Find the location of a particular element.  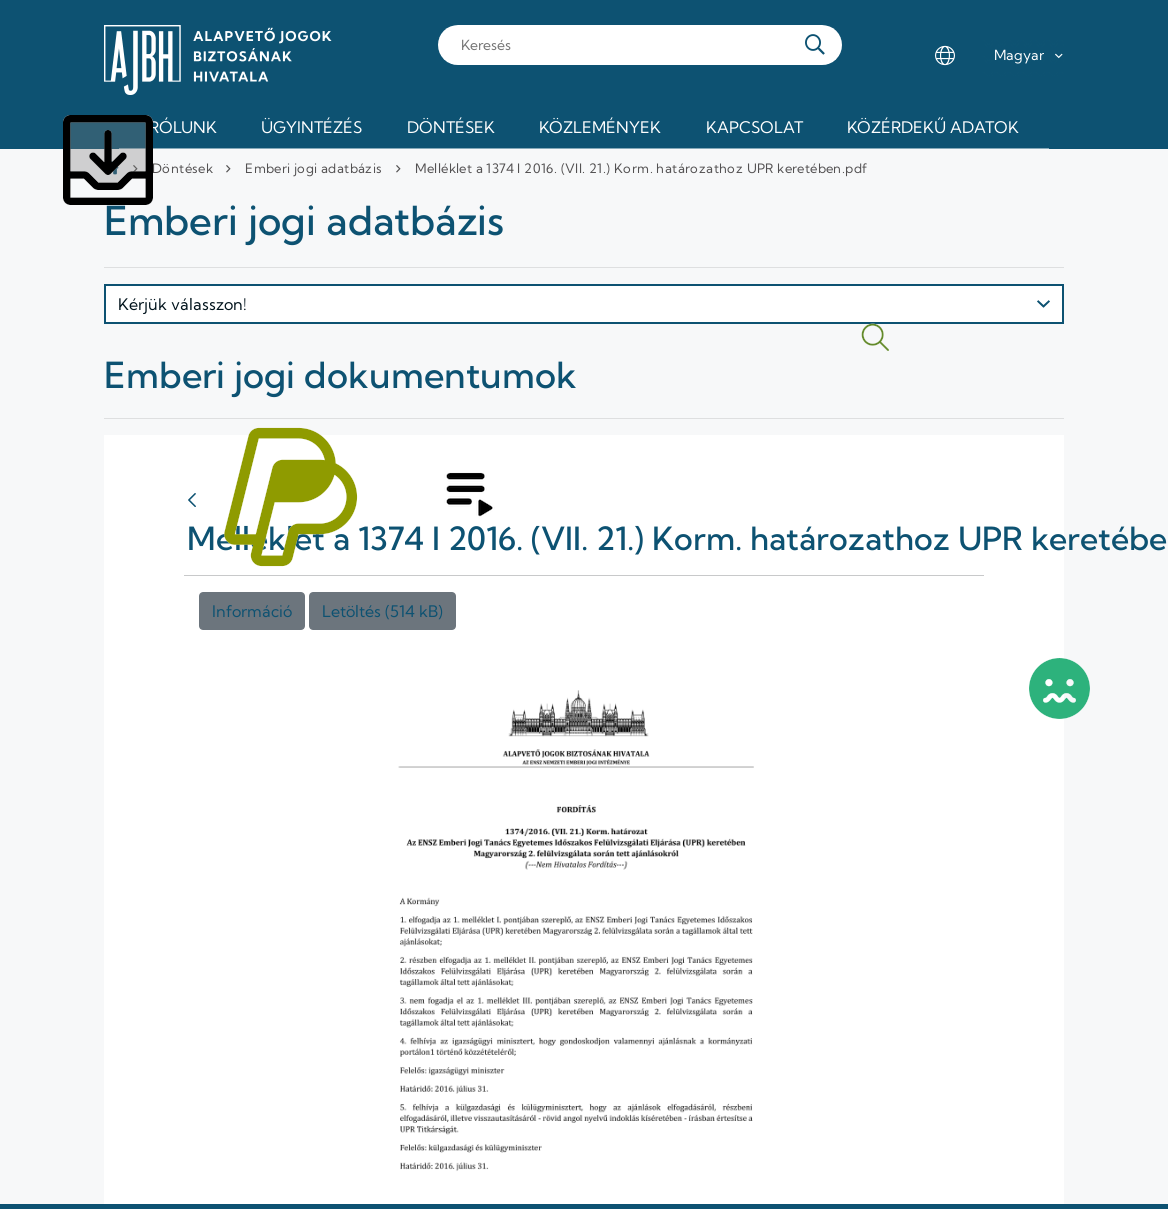

indicates a nervous or anxious status is located at coordinates (1059, 688).